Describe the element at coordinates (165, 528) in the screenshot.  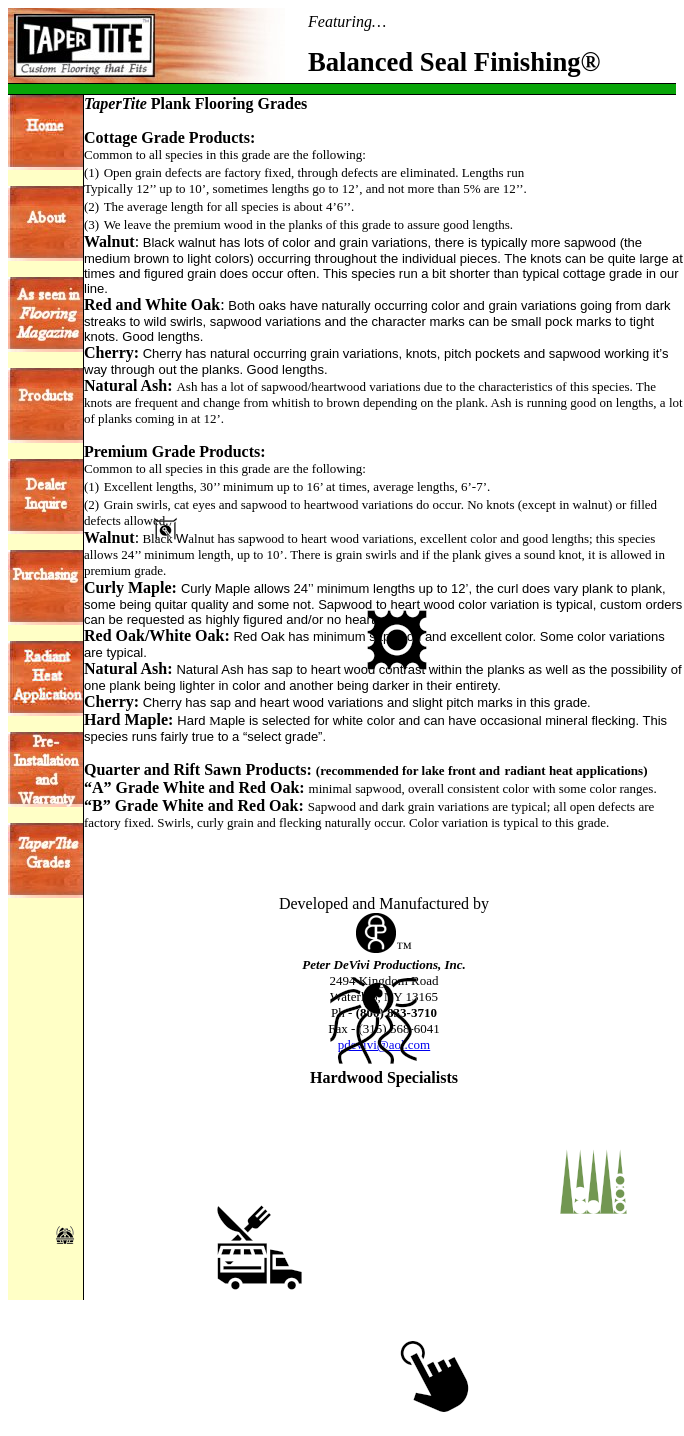
I see `trigger a sound or audio alert` at that location.